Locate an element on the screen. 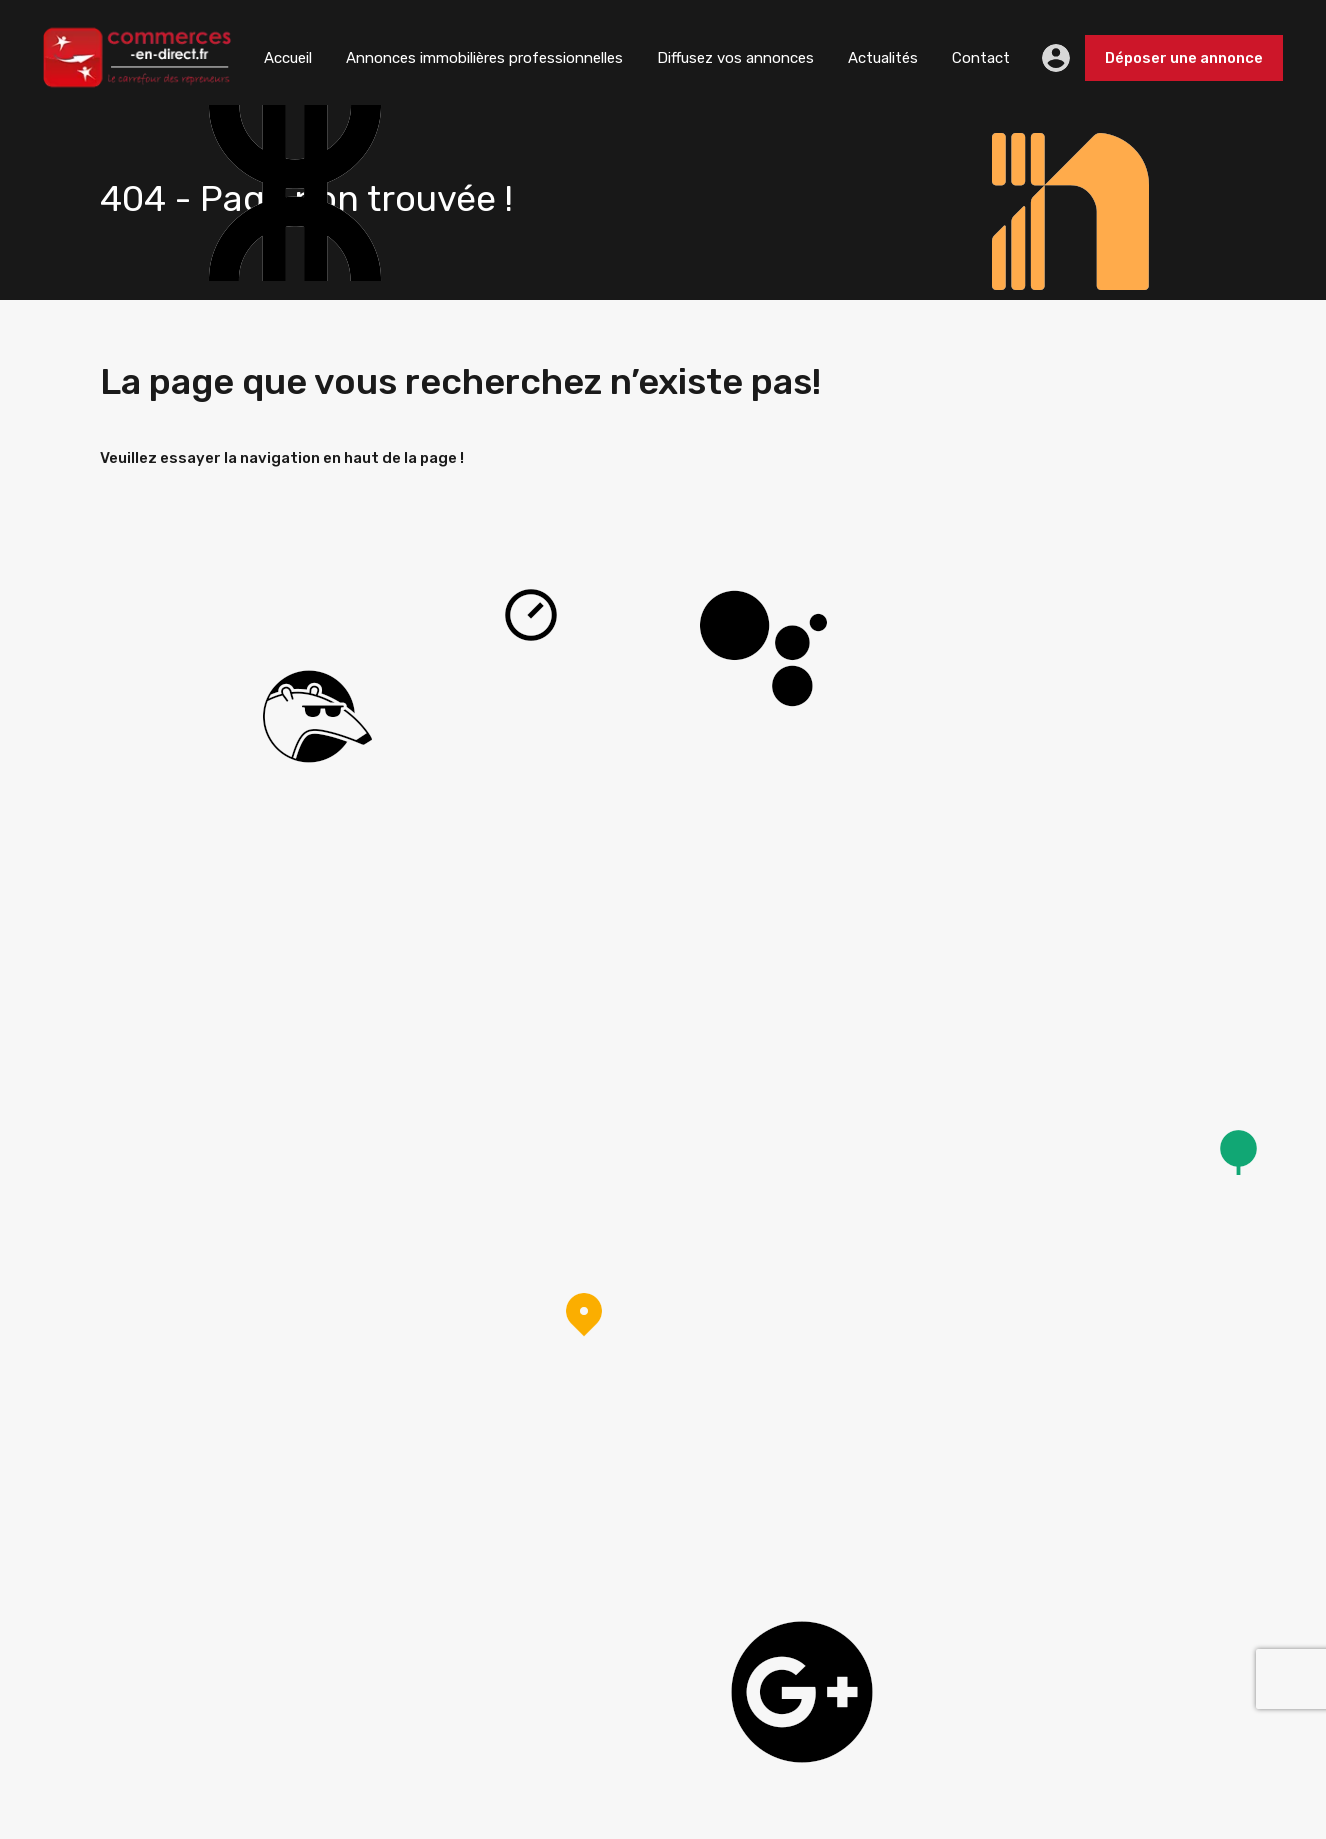 Image resolution: width=1326 pixels, height=1839 pixels. share to Google+ is located at coordinates (802, 1692).